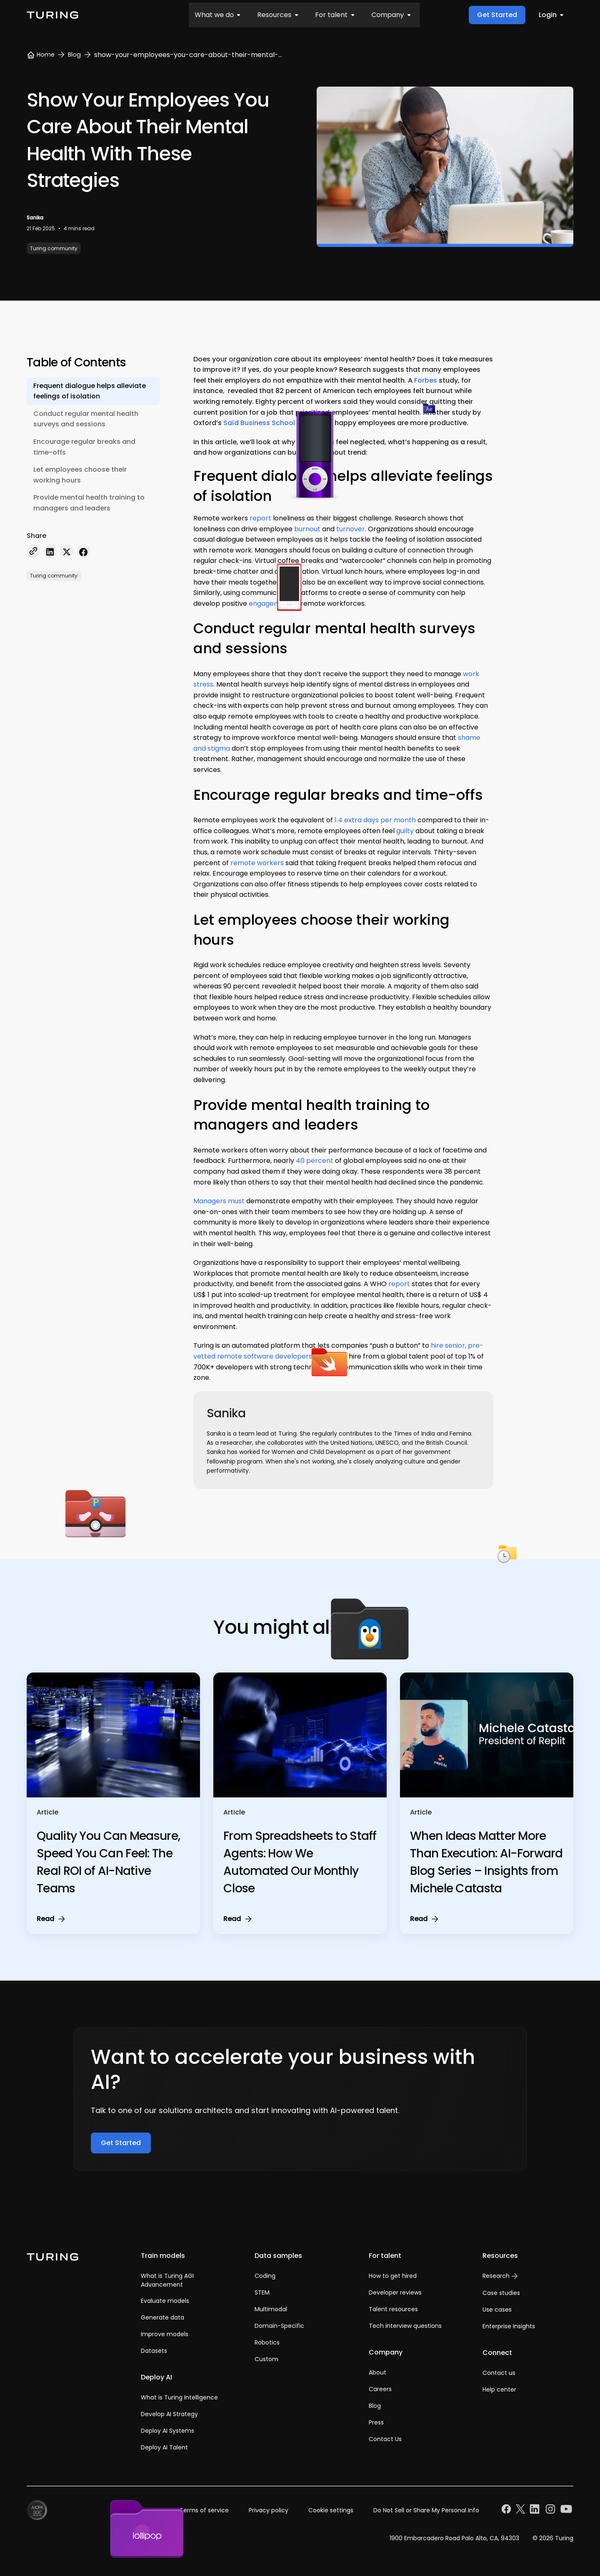  What do you see at coordinates (429, 408) in the screenshot?
I see `folder containing Adobe After Effects project files` at bounding box center [429, 408].